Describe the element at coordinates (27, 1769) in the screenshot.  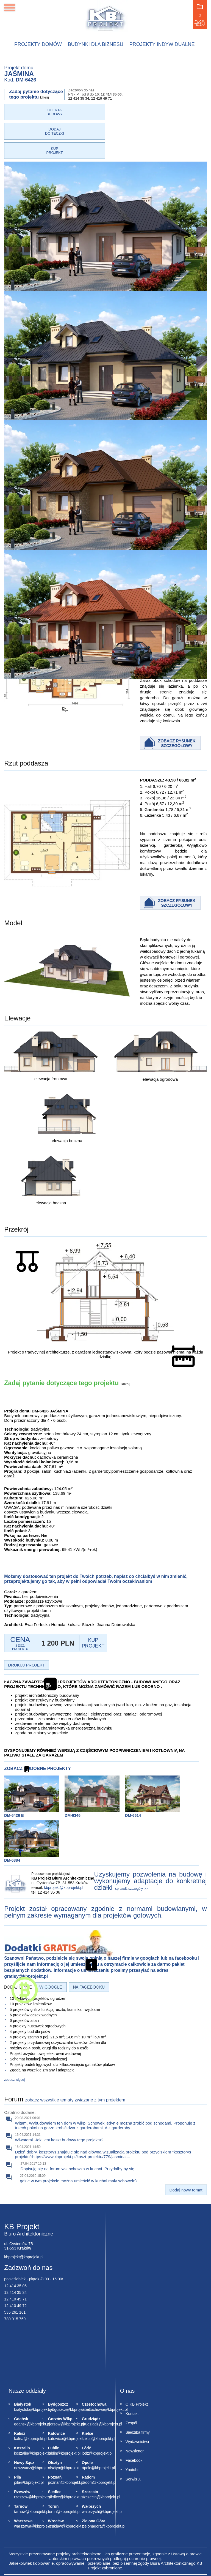
I see `view your profile or ID information` at that location.